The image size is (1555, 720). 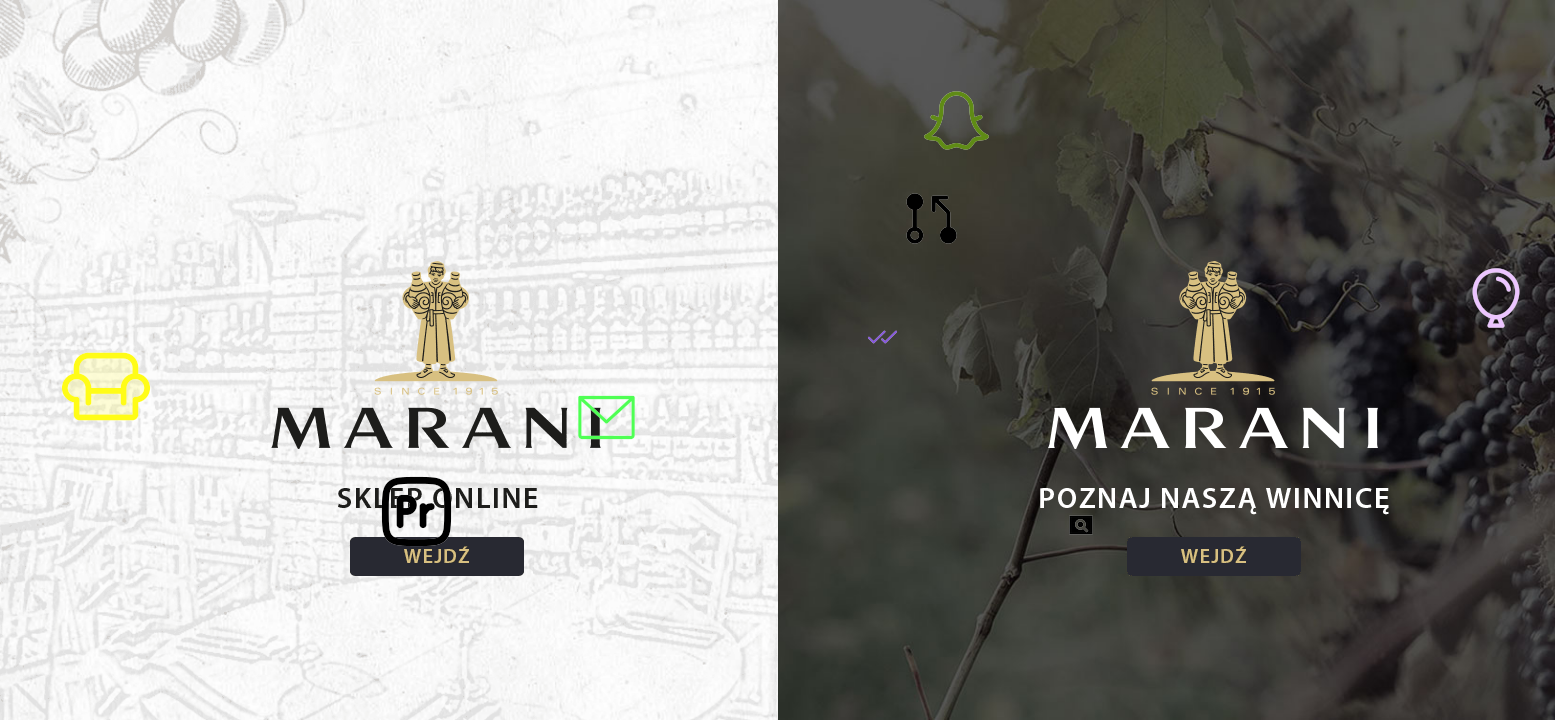 What do you see at coordinates (1081, 525) in the screenshot?
I see `search within the current page` at bounding box center [1081, 525].